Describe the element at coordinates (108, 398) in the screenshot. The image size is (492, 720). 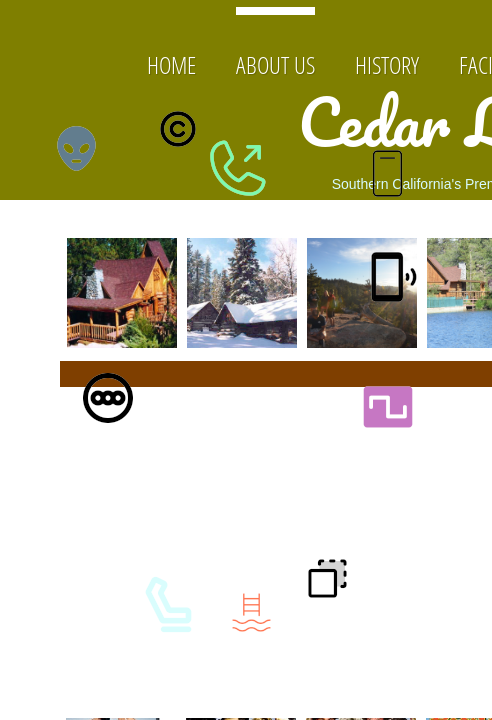
I see `open Letterboxd app` at that location.